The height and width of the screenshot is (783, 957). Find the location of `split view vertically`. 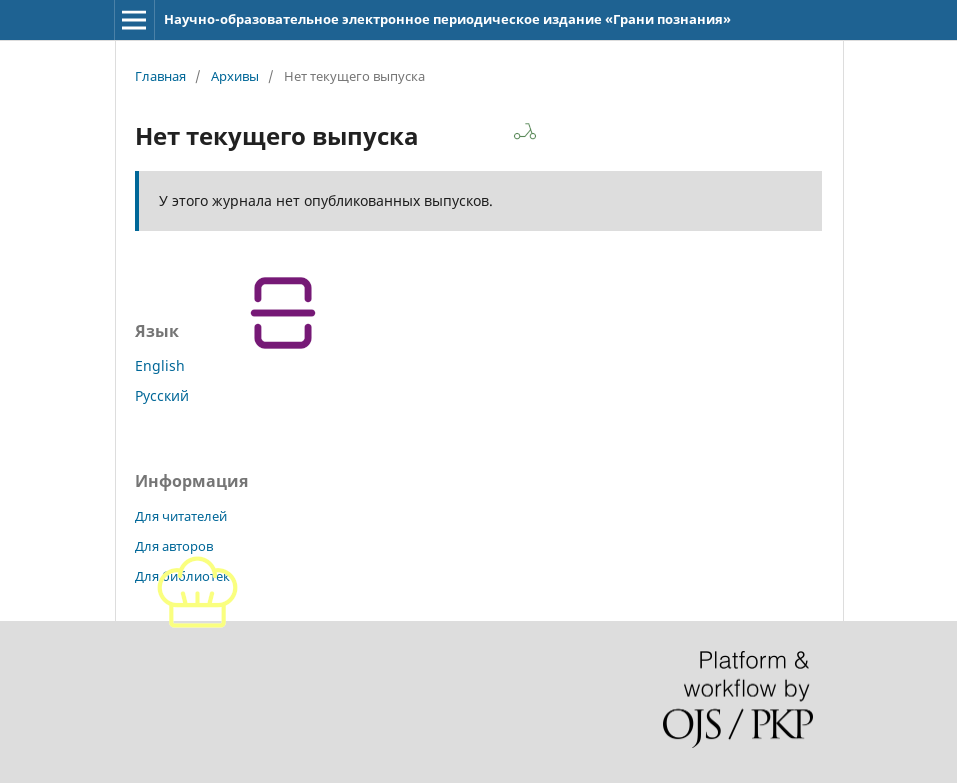

split view vertically is located at coordinates (283, 313).